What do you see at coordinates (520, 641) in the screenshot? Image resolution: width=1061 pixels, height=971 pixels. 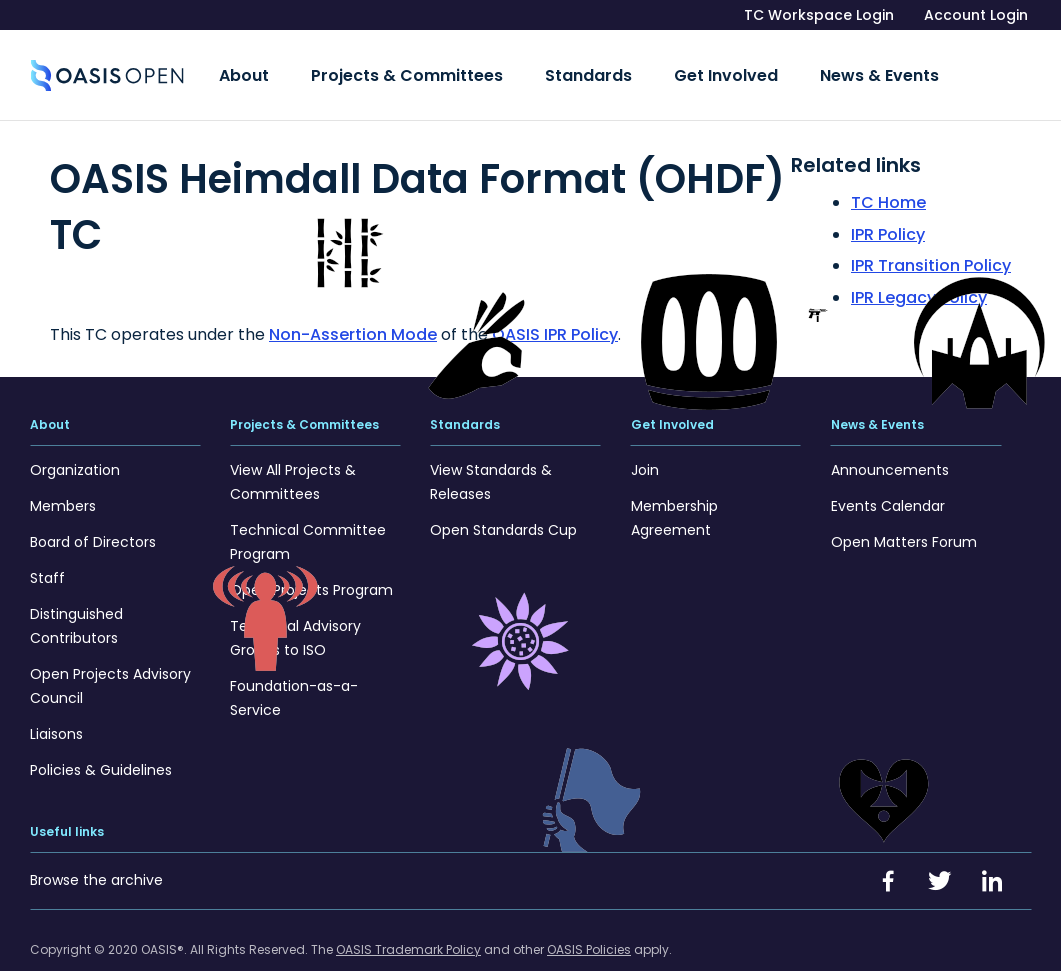 I see `indicates a garden or farming feature in a game` at bounding box center [520, 641].